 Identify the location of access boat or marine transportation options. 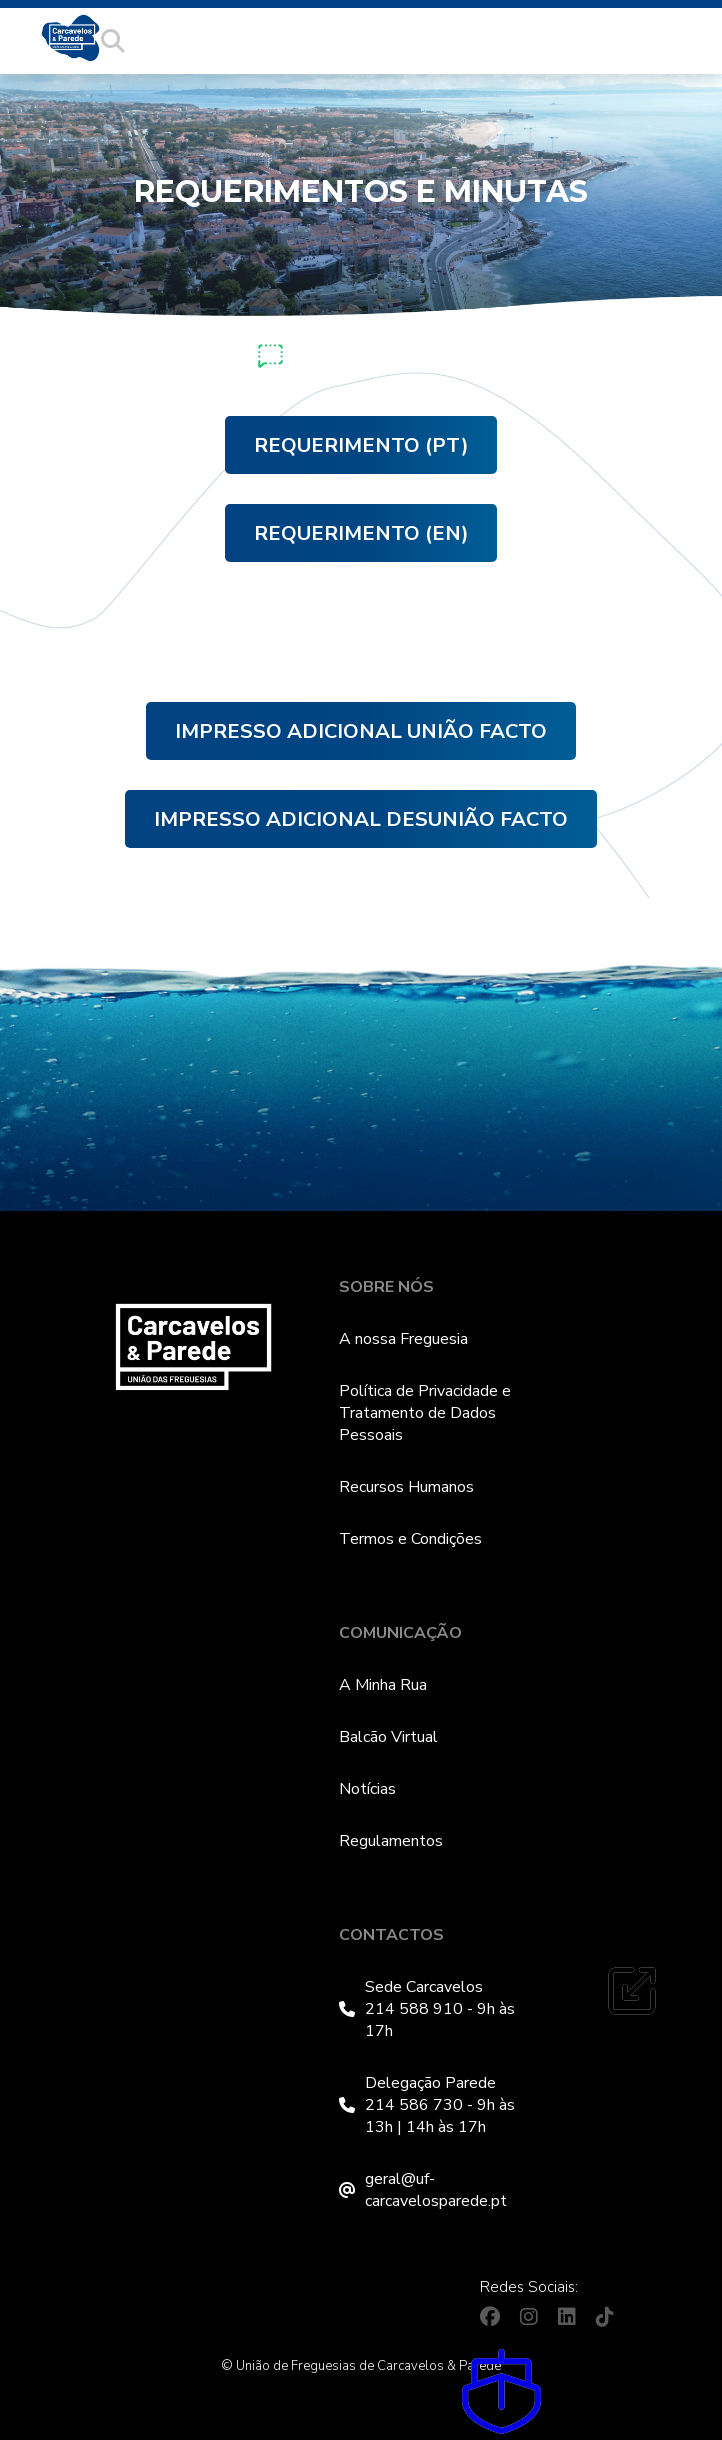
(501, 2391).